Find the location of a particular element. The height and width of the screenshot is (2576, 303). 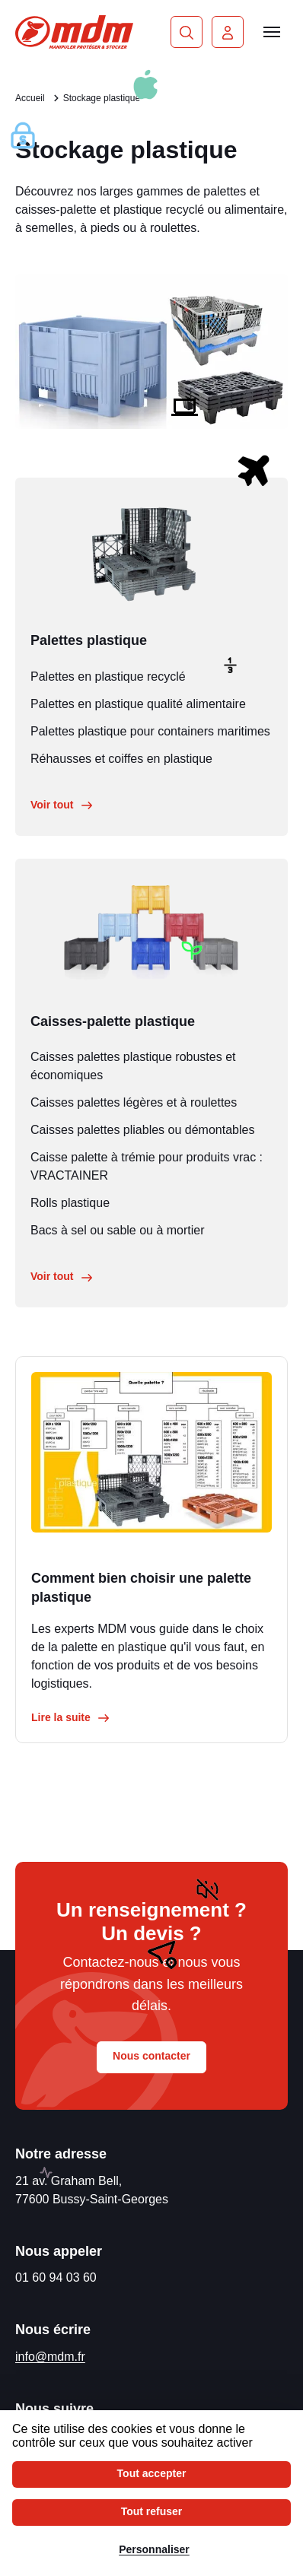

access Samsung Pass password manager is located at coordinates (23, 135).